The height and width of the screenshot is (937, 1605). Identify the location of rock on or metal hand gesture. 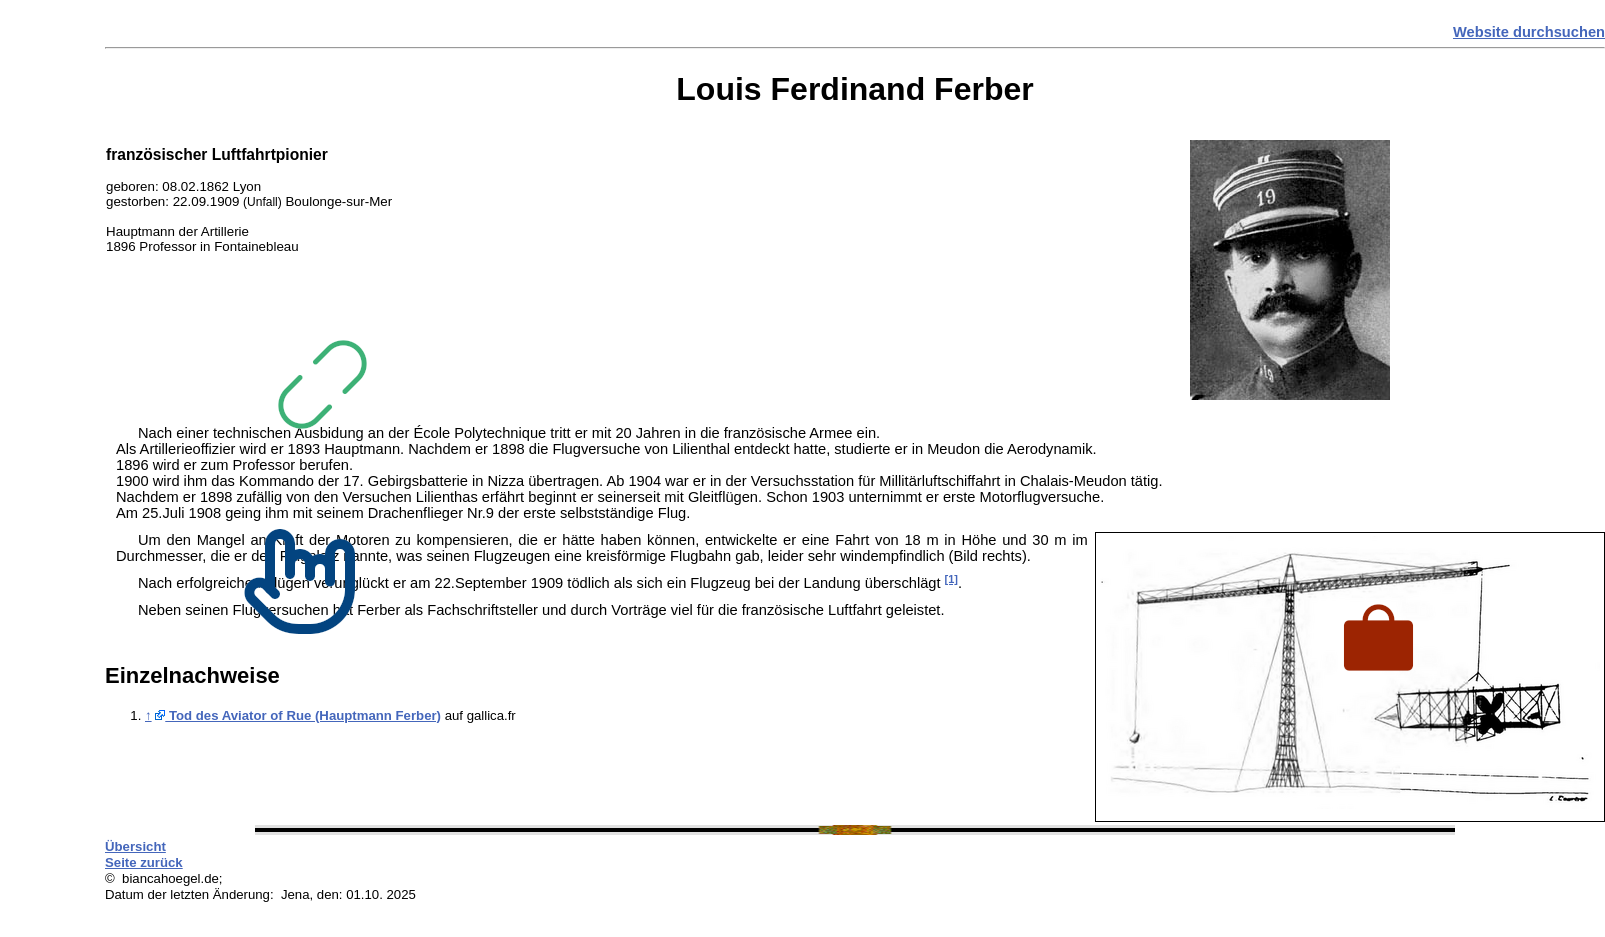
(300, 579).